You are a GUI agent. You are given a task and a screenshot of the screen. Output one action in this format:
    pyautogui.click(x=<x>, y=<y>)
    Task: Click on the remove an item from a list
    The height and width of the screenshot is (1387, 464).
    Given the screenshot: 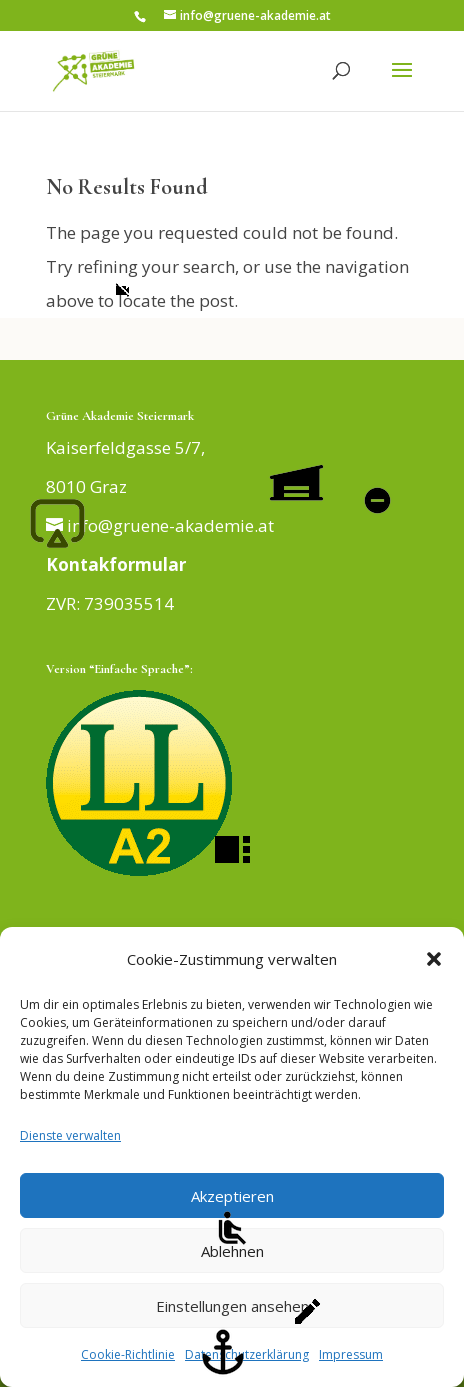 What is the action you would take?
    pyautogui.click(x=377, y=500)
    